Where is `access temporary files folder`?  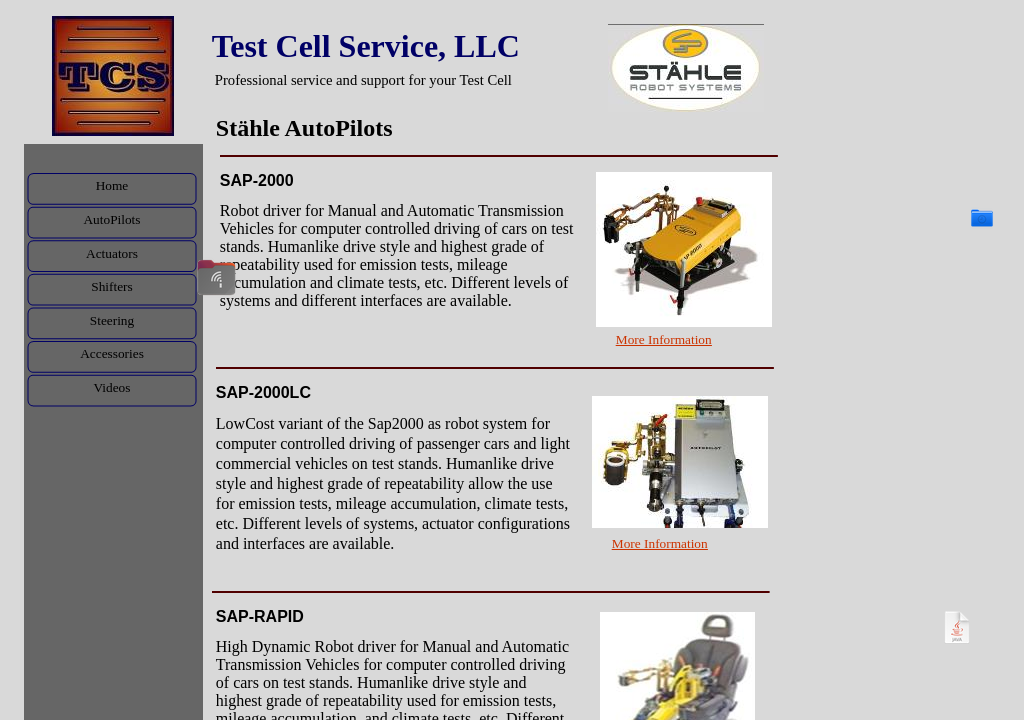 access temporary files folder is located at coordinates (982, 218).